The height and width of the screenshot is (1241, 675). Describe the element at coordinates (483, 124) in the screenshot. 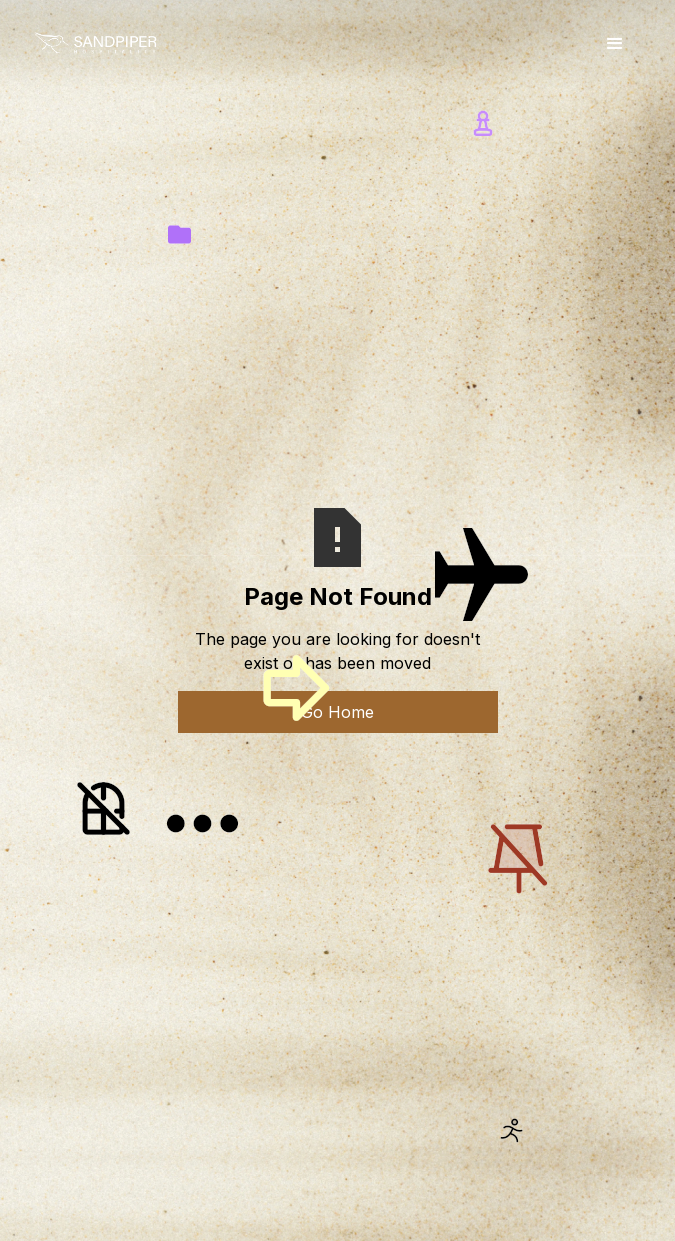

I see `play chess or board games` at that location.